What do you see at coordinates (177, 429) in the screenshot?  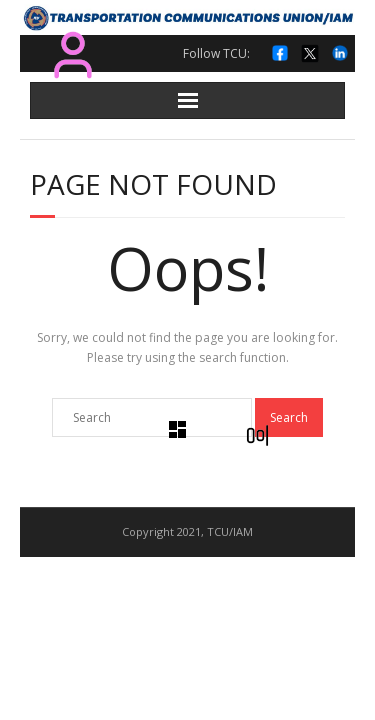 I see `access the main dashboard` at bounding box center [177, 429].